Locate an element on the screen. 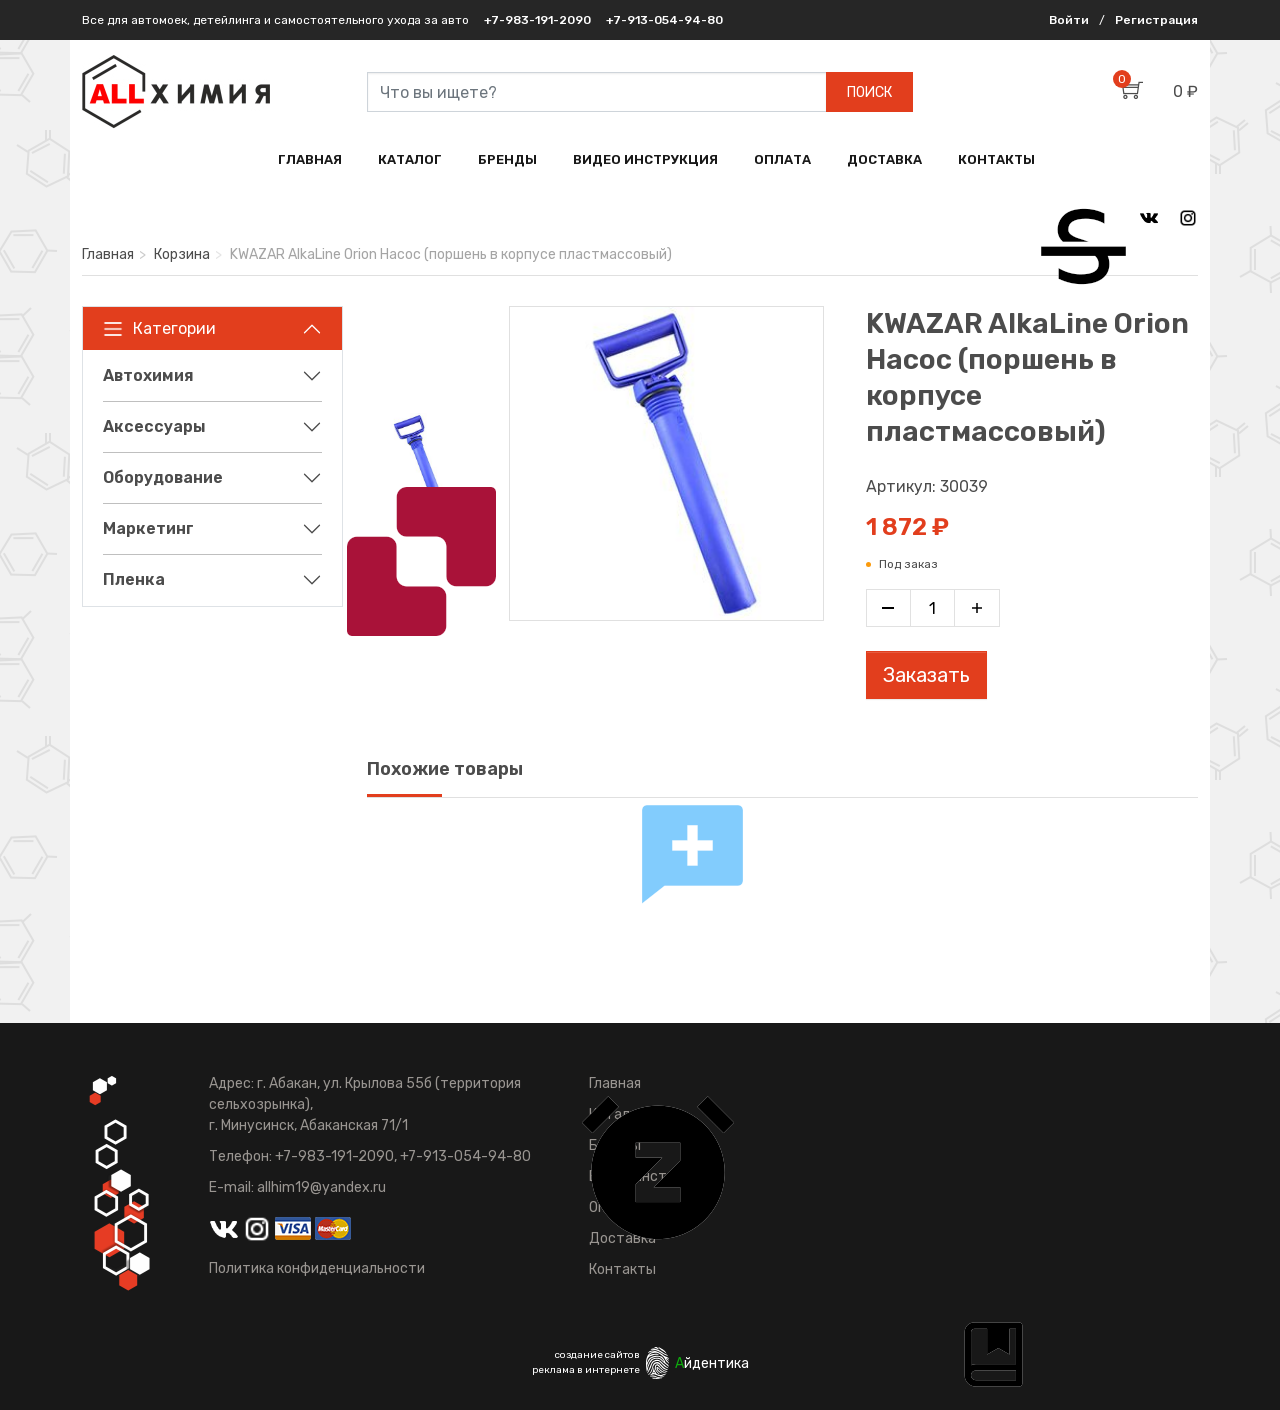  apply strikethrough formatting to selected text is located at coordinates (1083, 246).